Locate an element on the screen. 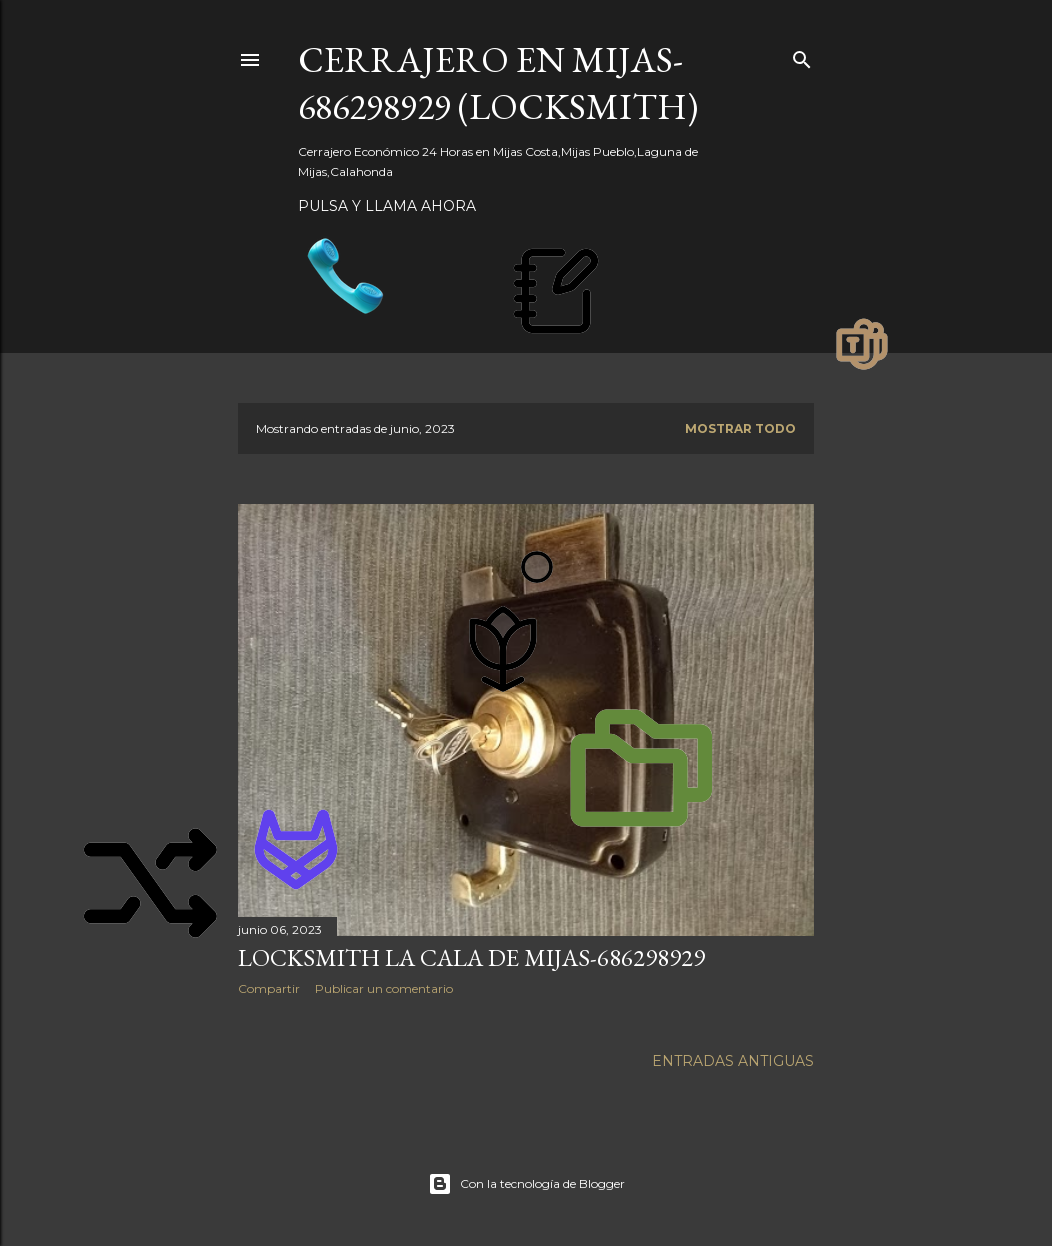  browse all folders is located at coordinates (639, 768).